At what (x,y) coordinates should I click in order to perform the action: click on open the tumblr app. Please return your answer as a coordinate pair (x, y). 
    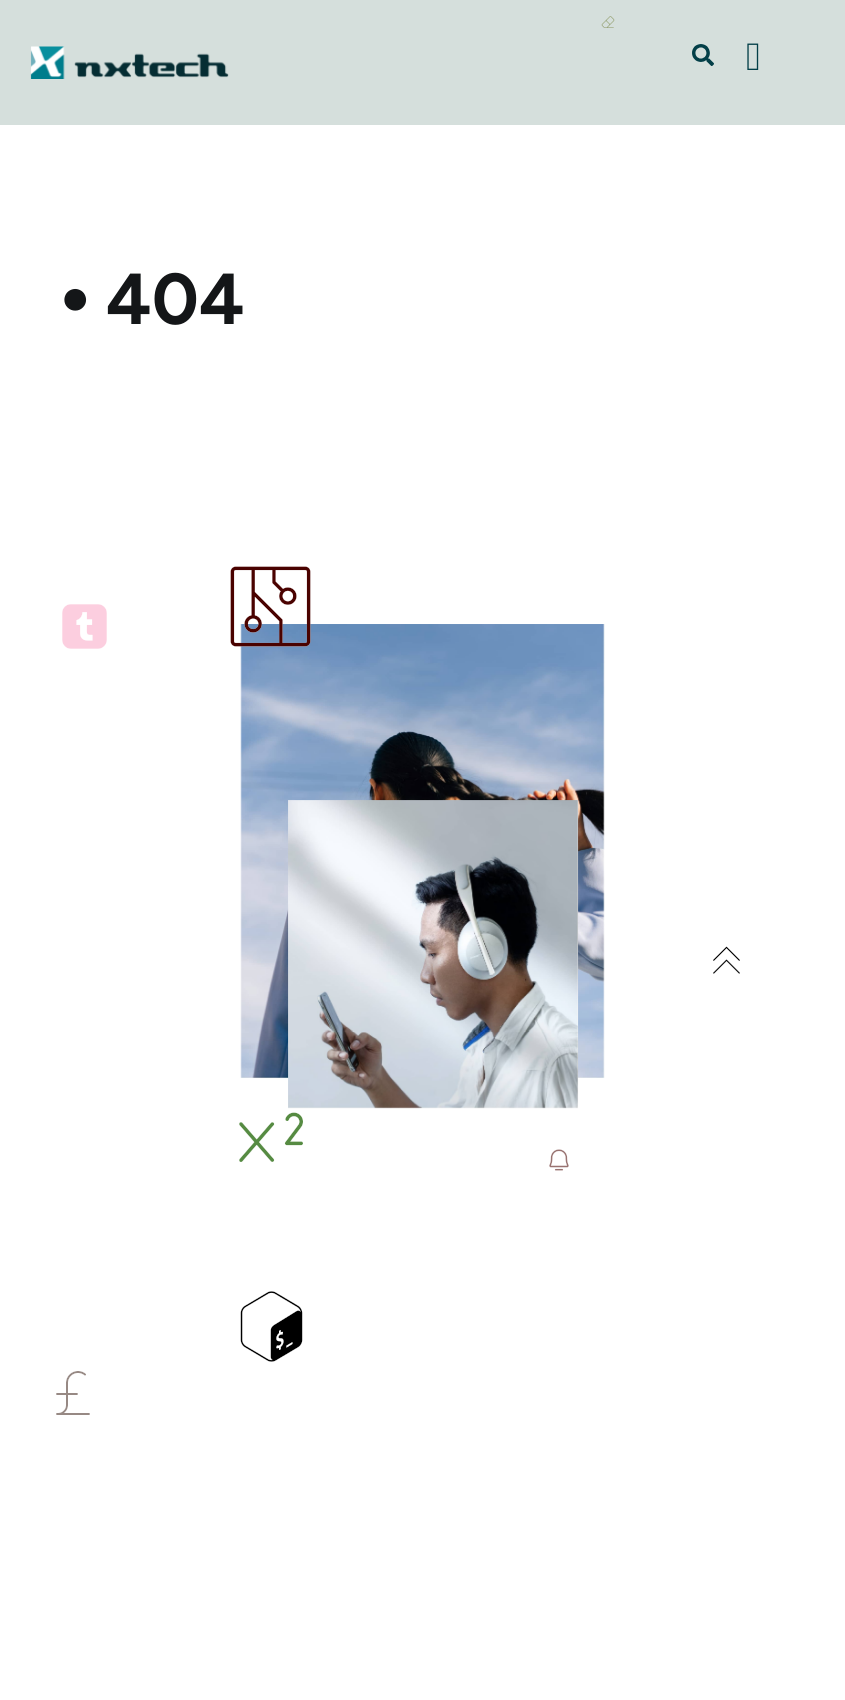
    Looking at the image, I should click on (84, 626).